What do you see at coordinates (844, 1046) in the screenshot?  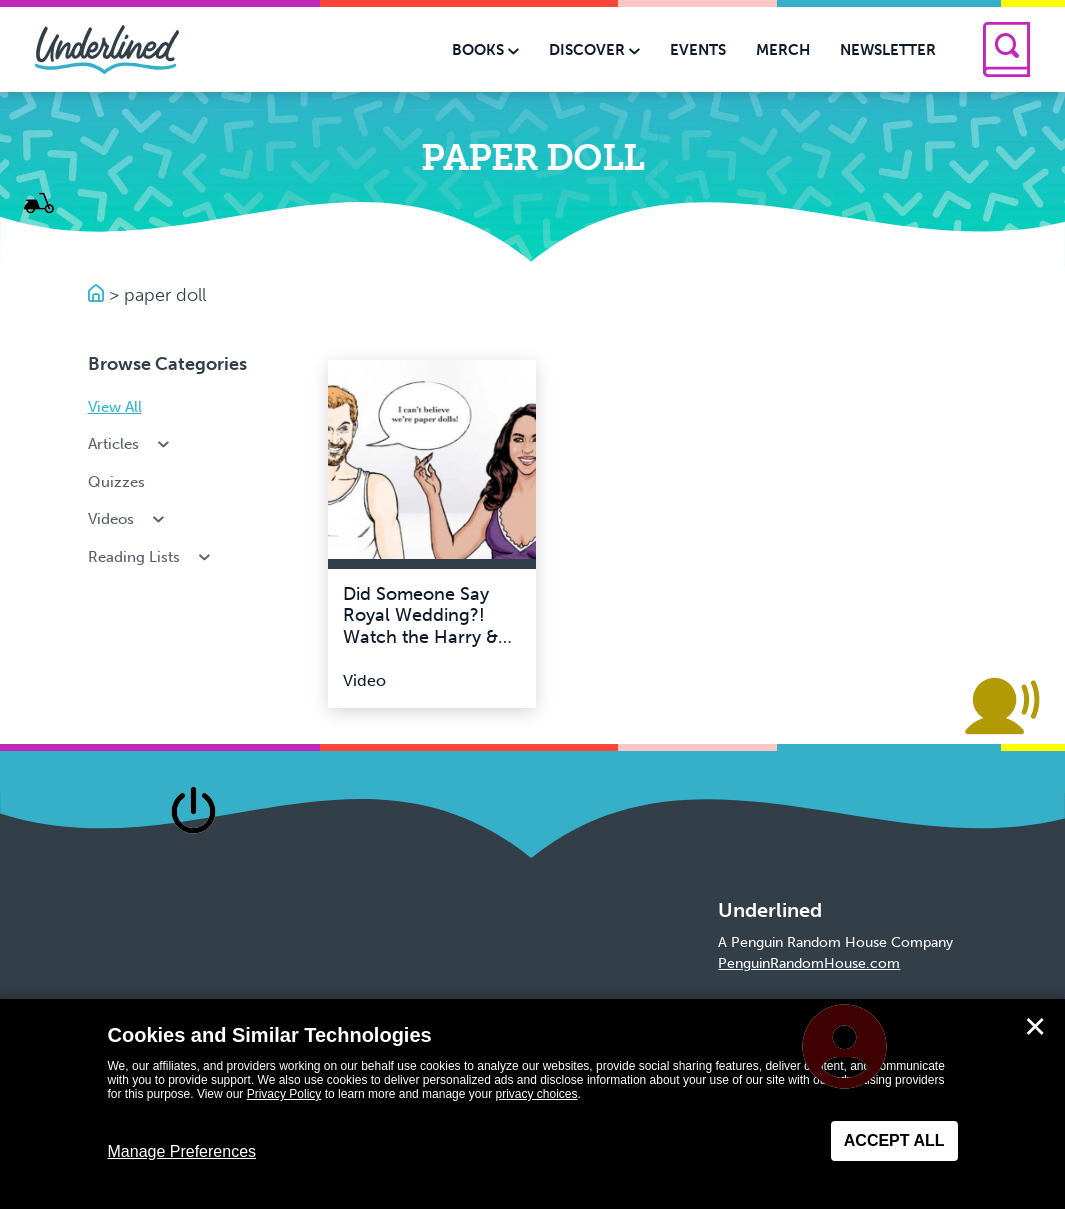 I see `view your profile` at bounding box center [844, 1046].